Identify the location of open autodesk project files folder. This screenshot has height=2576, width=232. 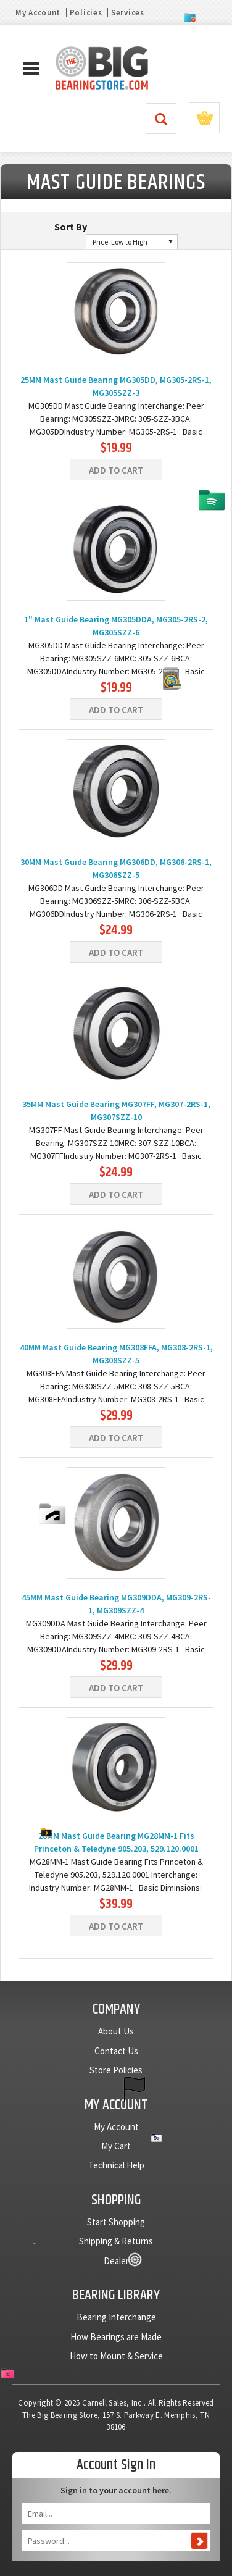
(52, 1515).